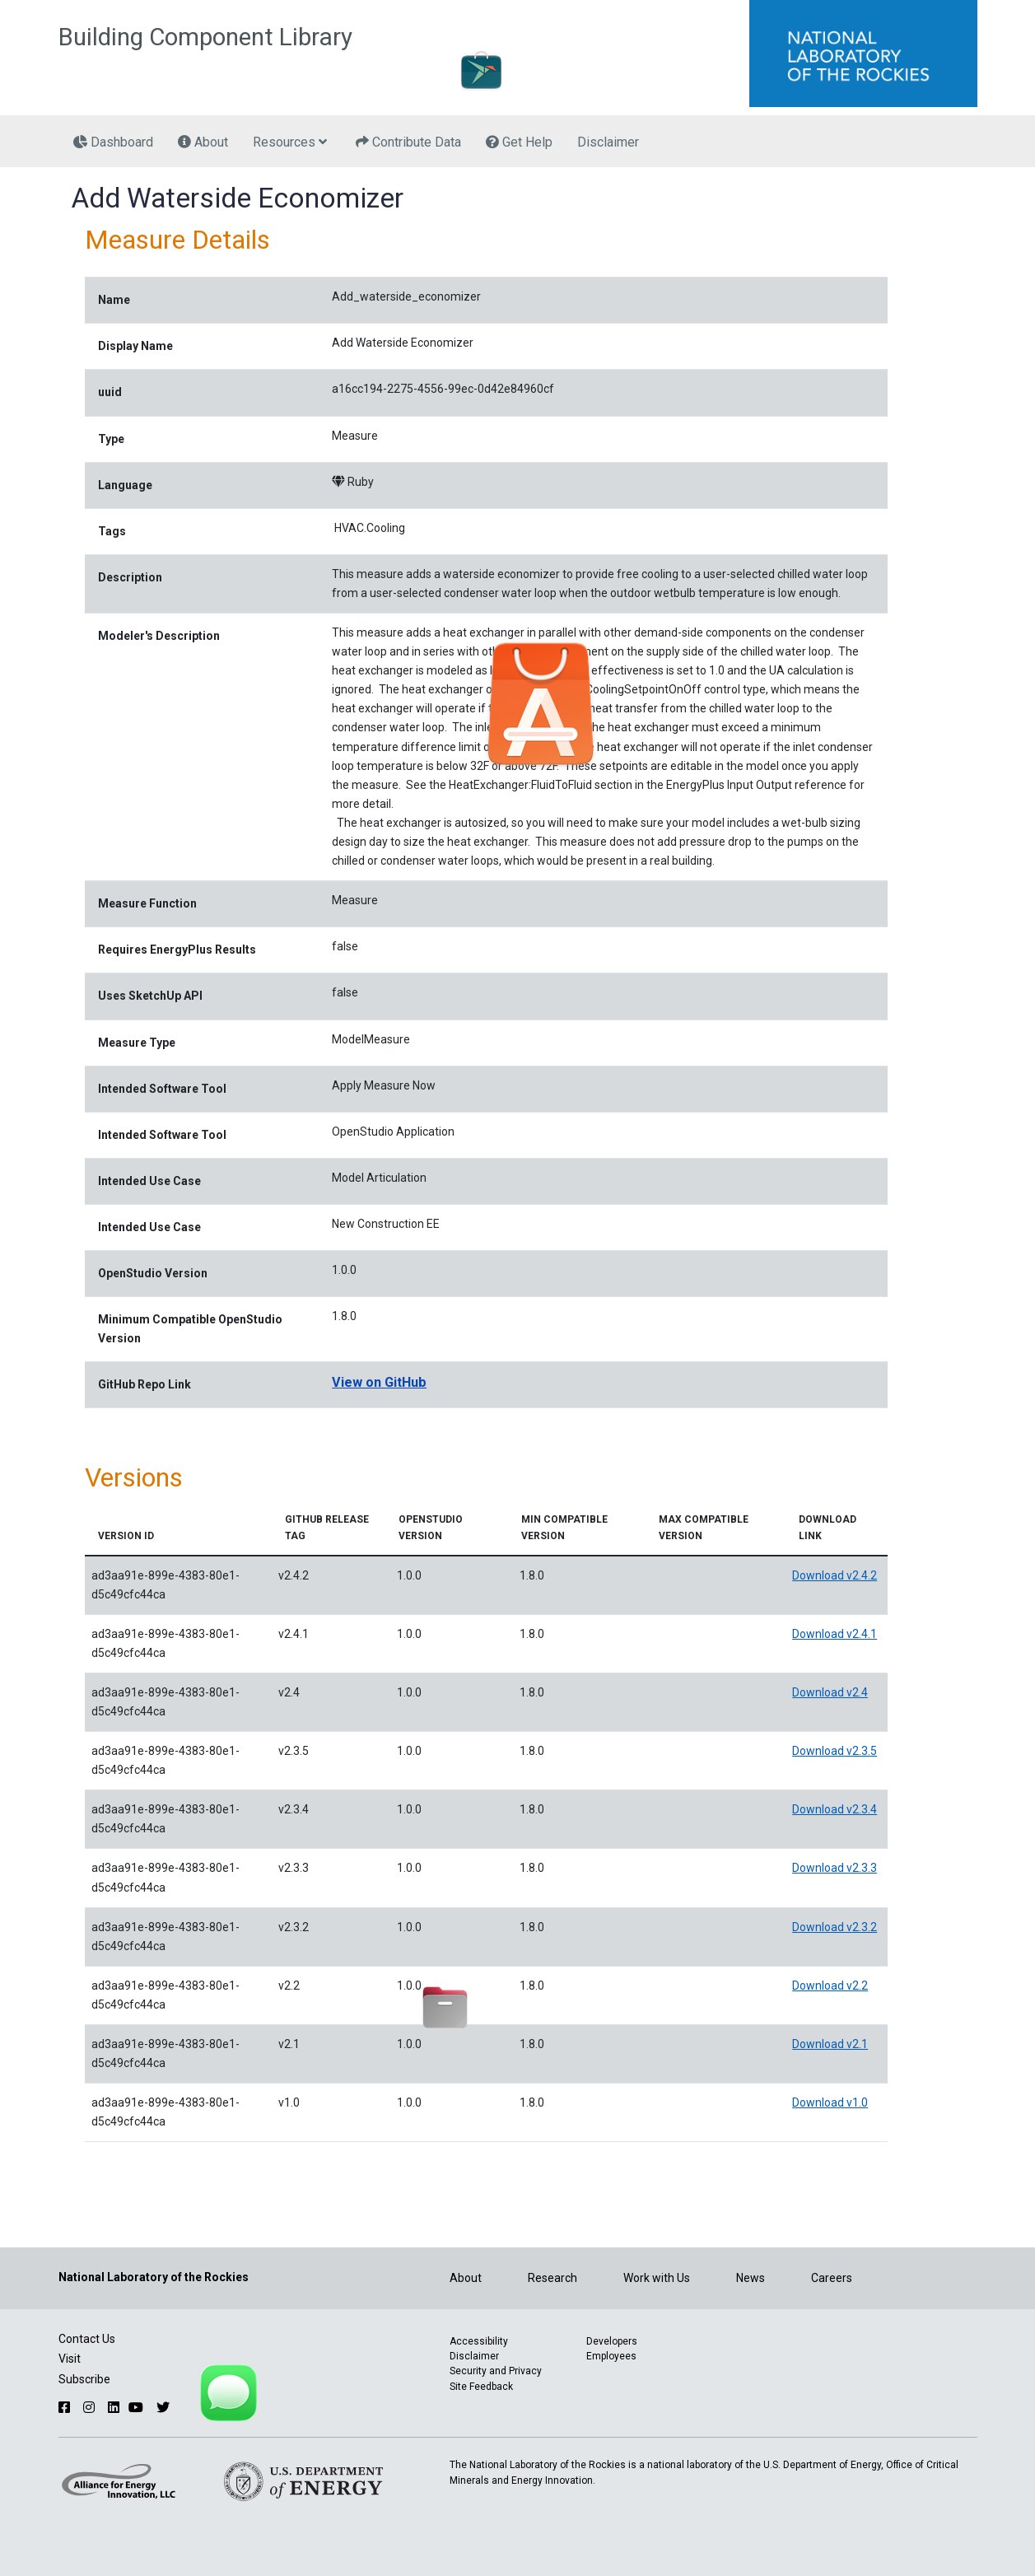 Image resolution: width=1035 pixels, height=2576 pixels. What do you see at coordinates (540, 703) in the screenshot?
I see `open the app store to browse and download applications` at bounding box center [540, 703].